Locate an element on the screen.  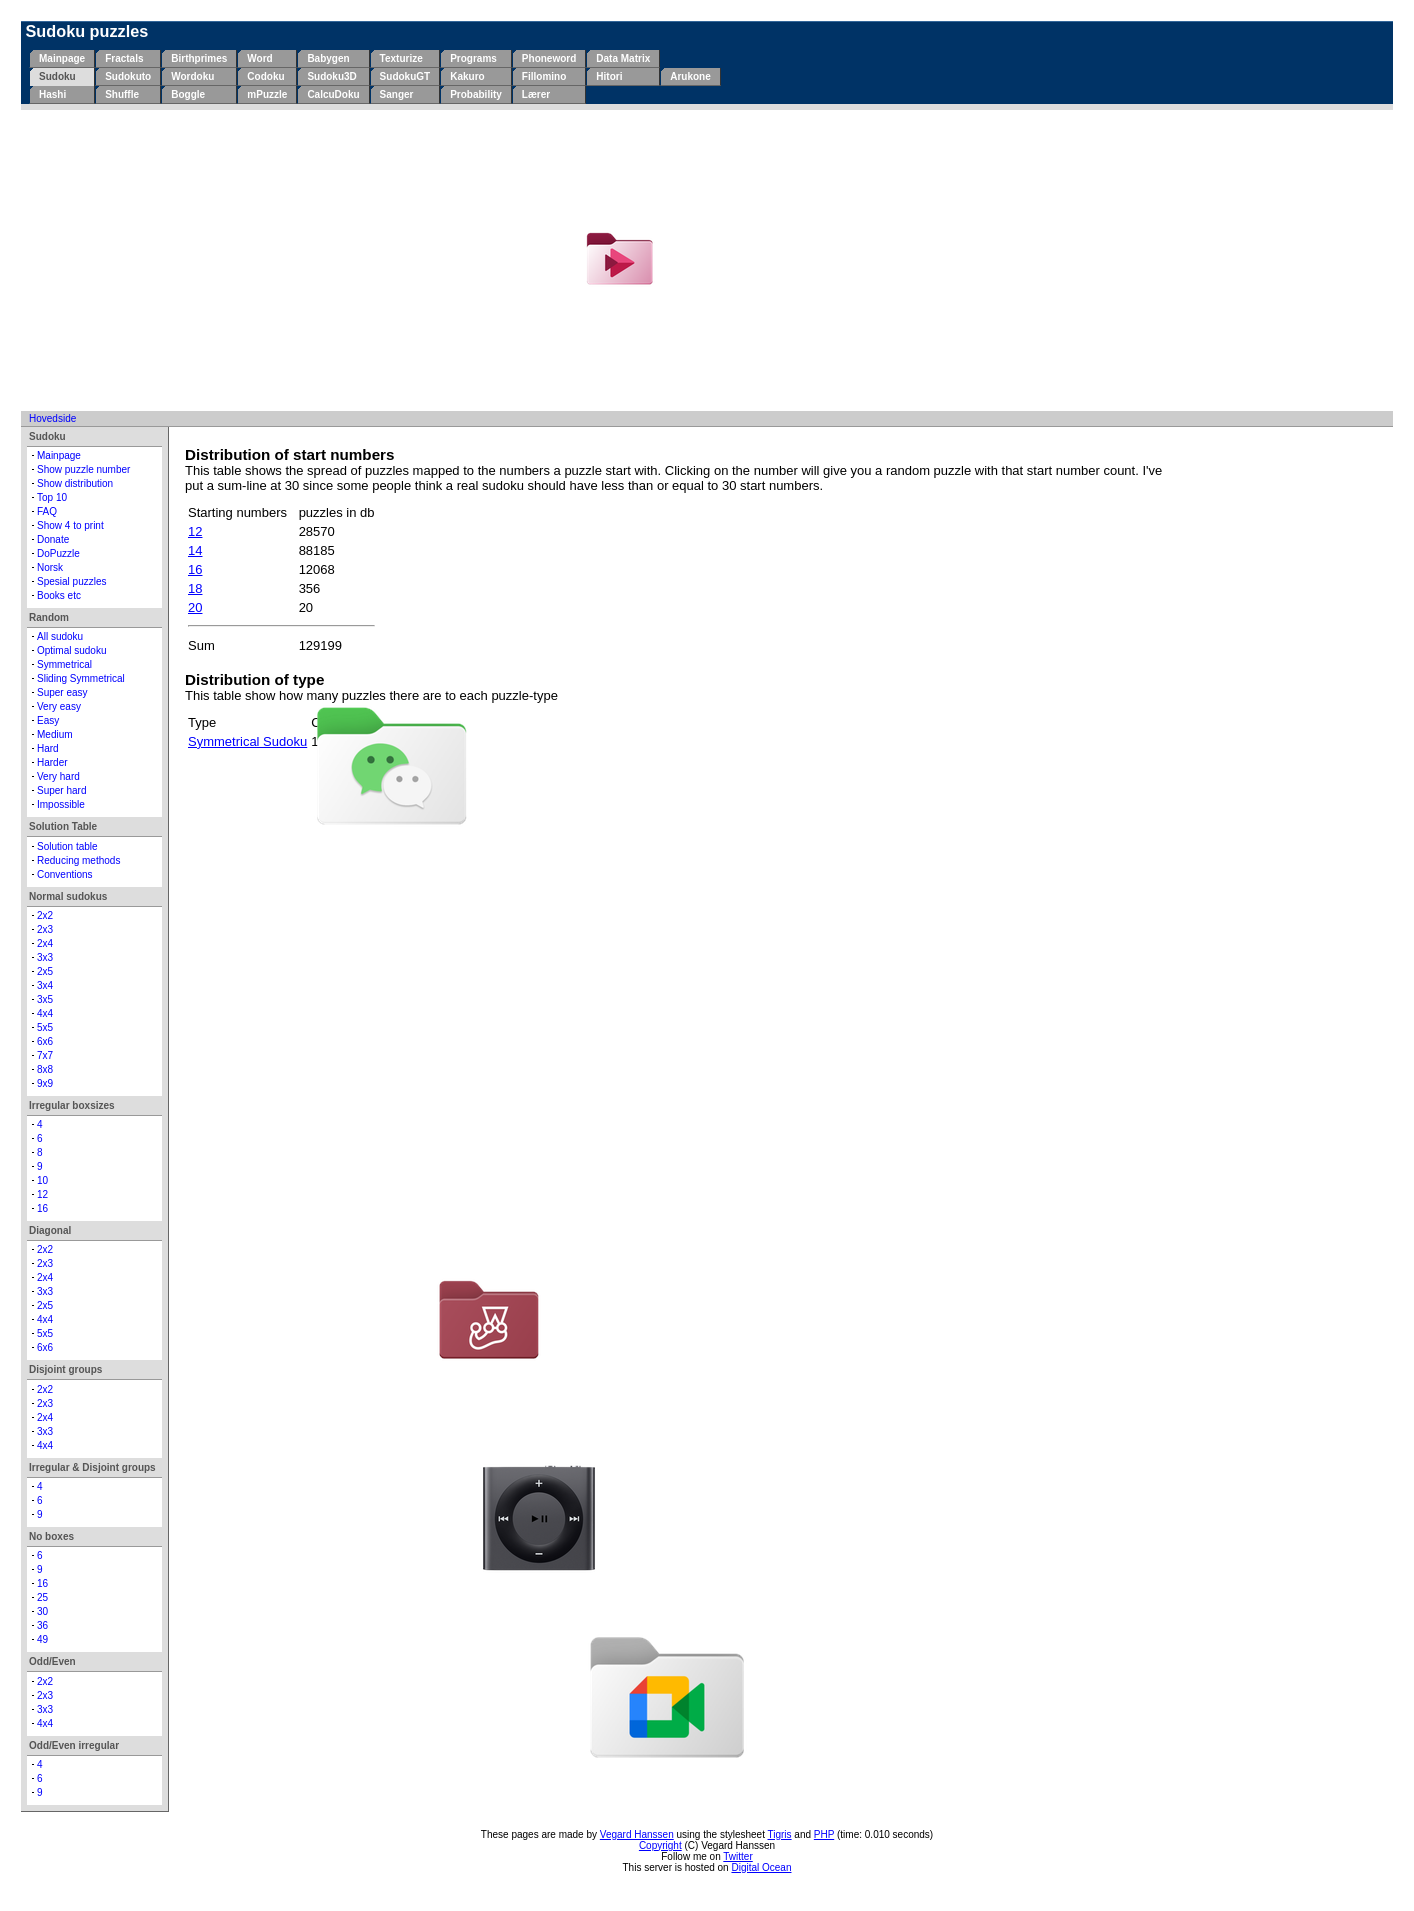
open microsoft stream video folder is located at coordinates (619, 260).